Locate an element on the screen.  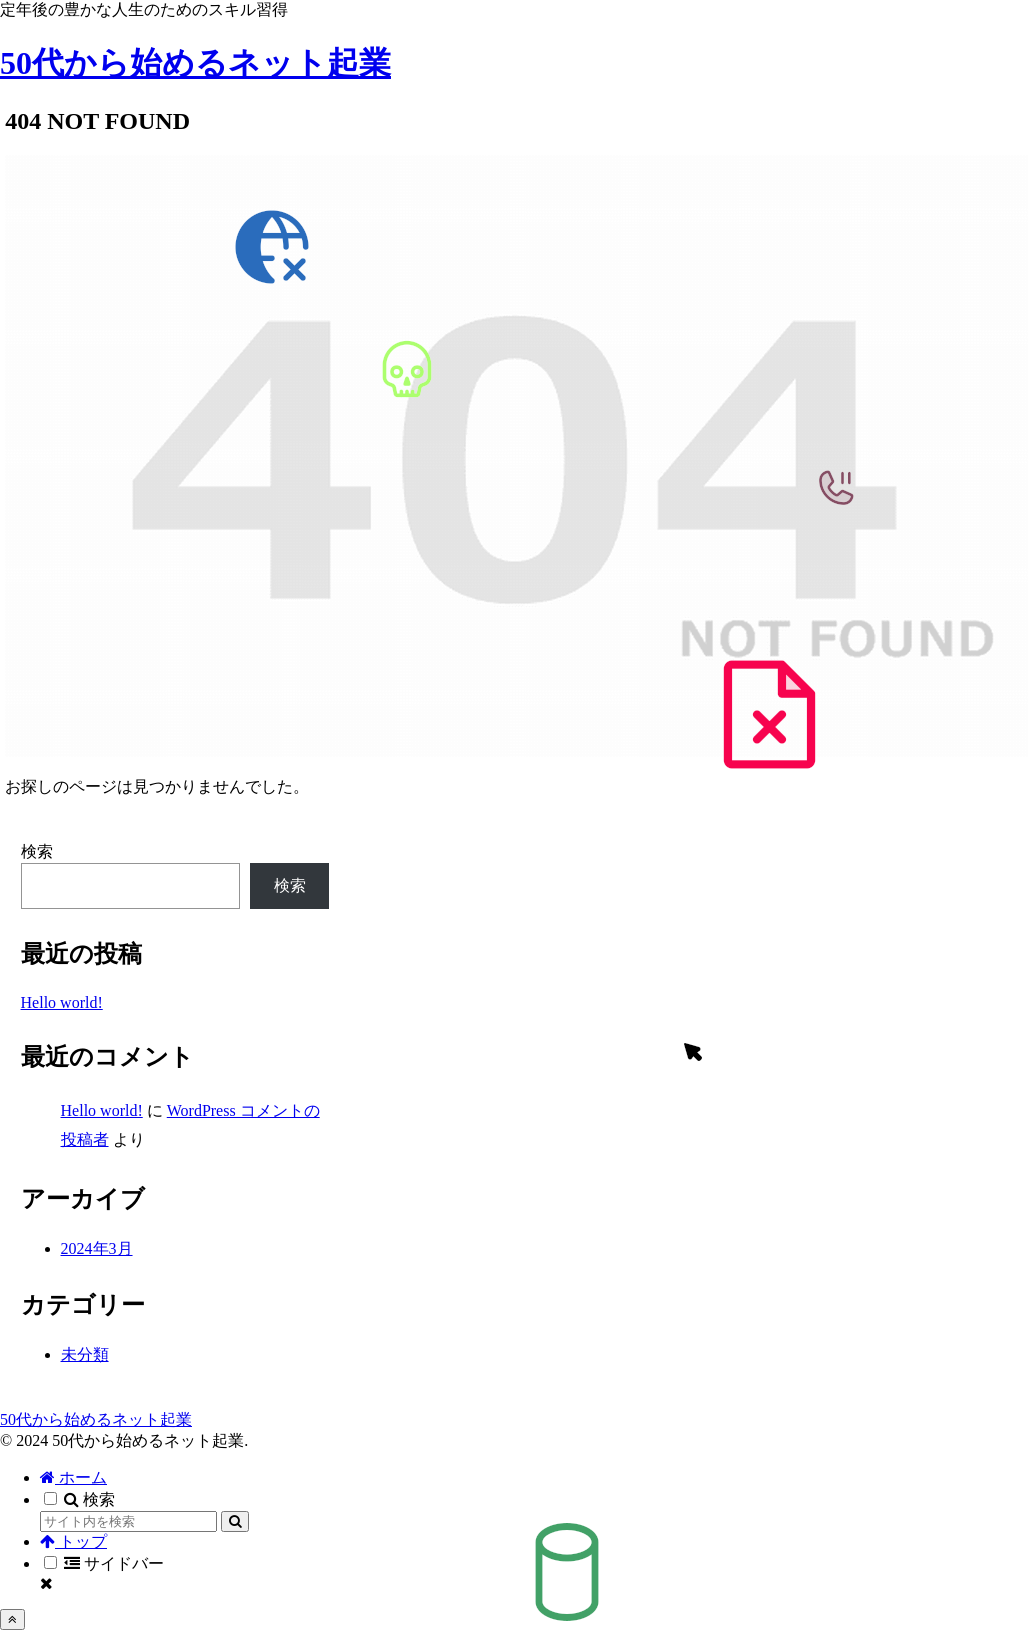
no internet connection is located at coordinates (272, 247).